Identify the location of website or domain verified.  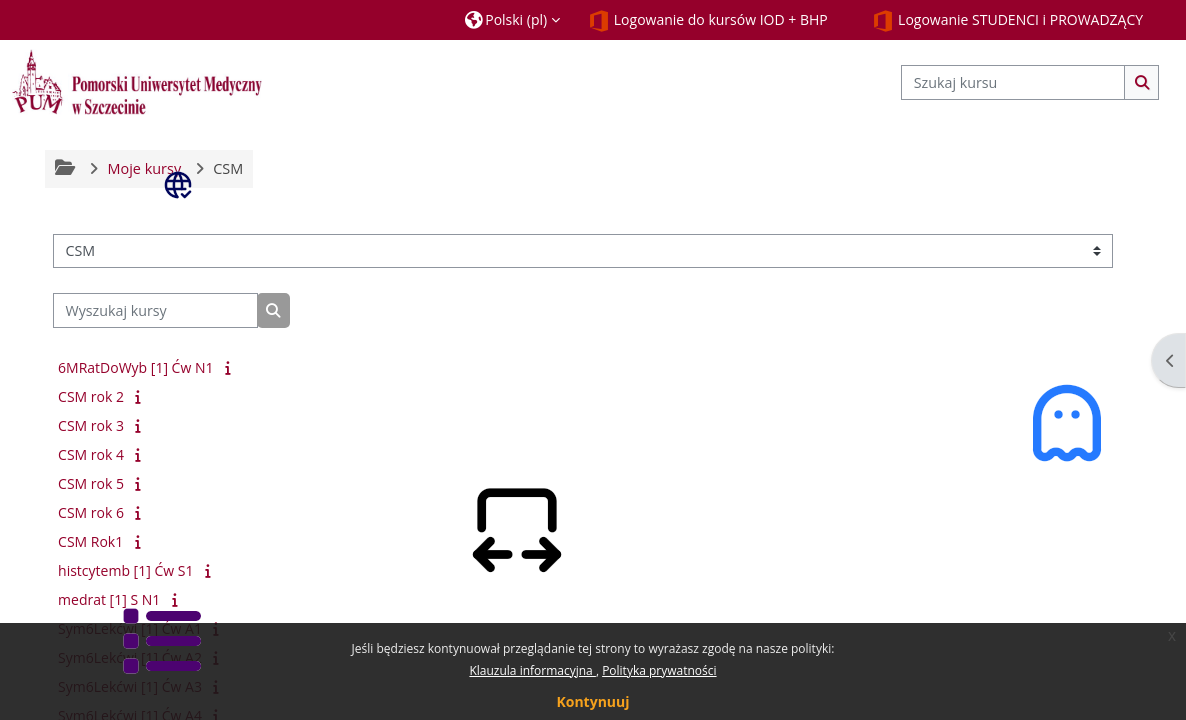
(178, 185).